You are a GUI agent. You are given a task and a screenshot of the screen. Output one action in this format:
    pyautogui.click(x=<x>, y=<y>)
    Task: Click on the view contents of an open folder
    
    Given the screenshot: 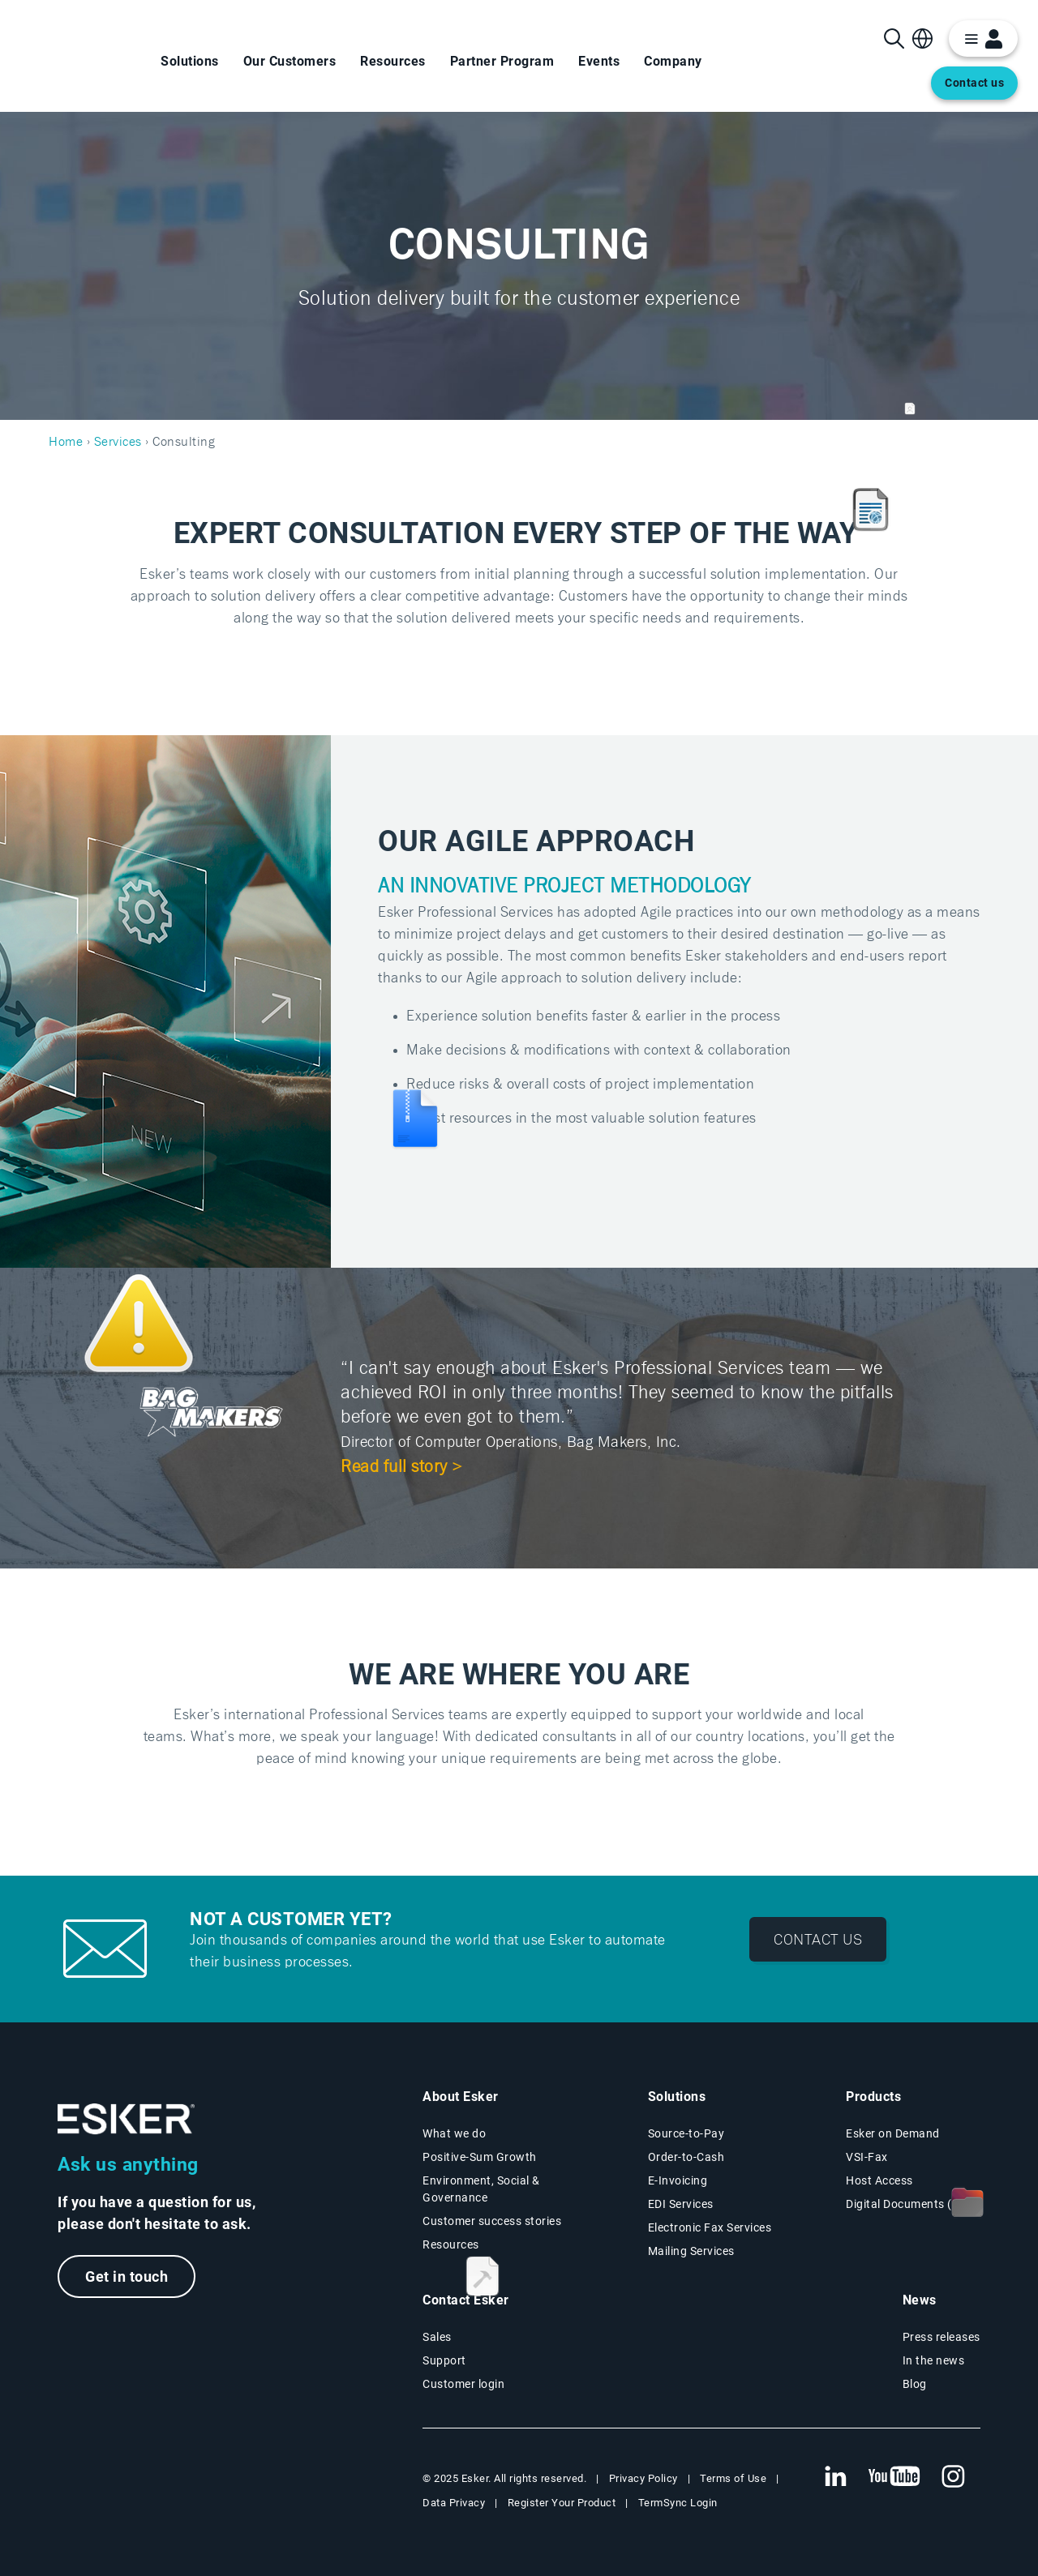 What is the action you would take?
    pyautogui.click(x=967, y=2202)
    